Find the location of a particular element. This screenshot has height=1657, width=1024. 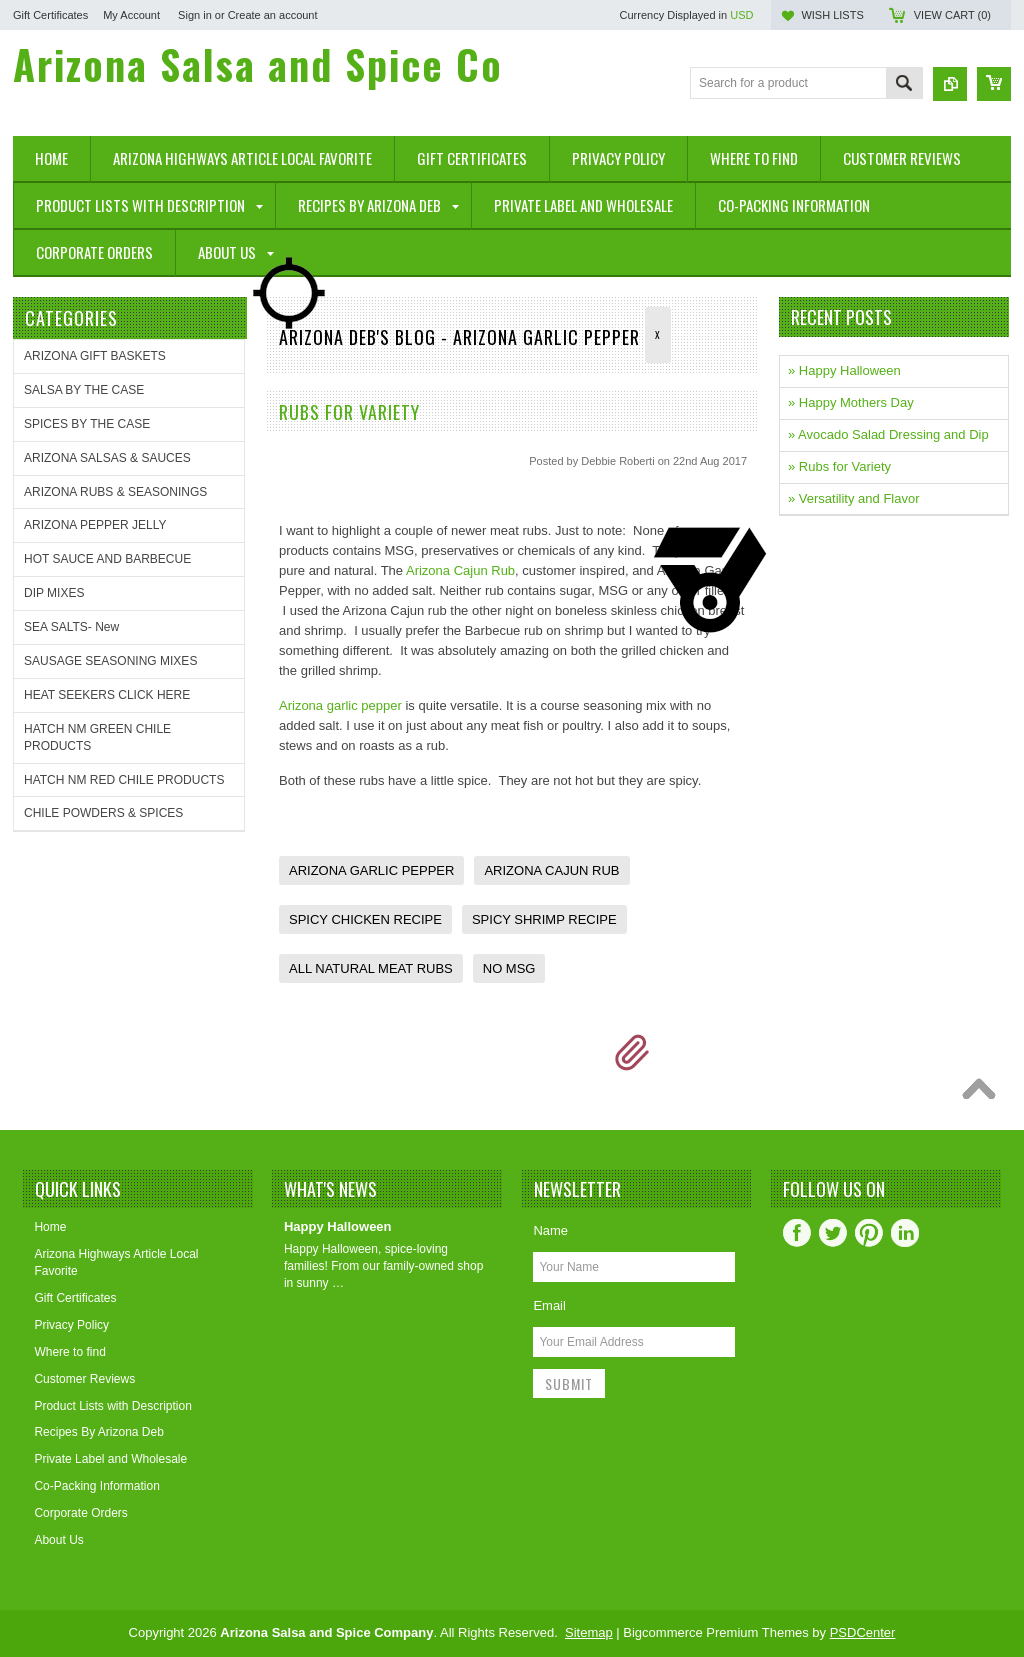

view achievements or awards is located at coordinates (710, 580).